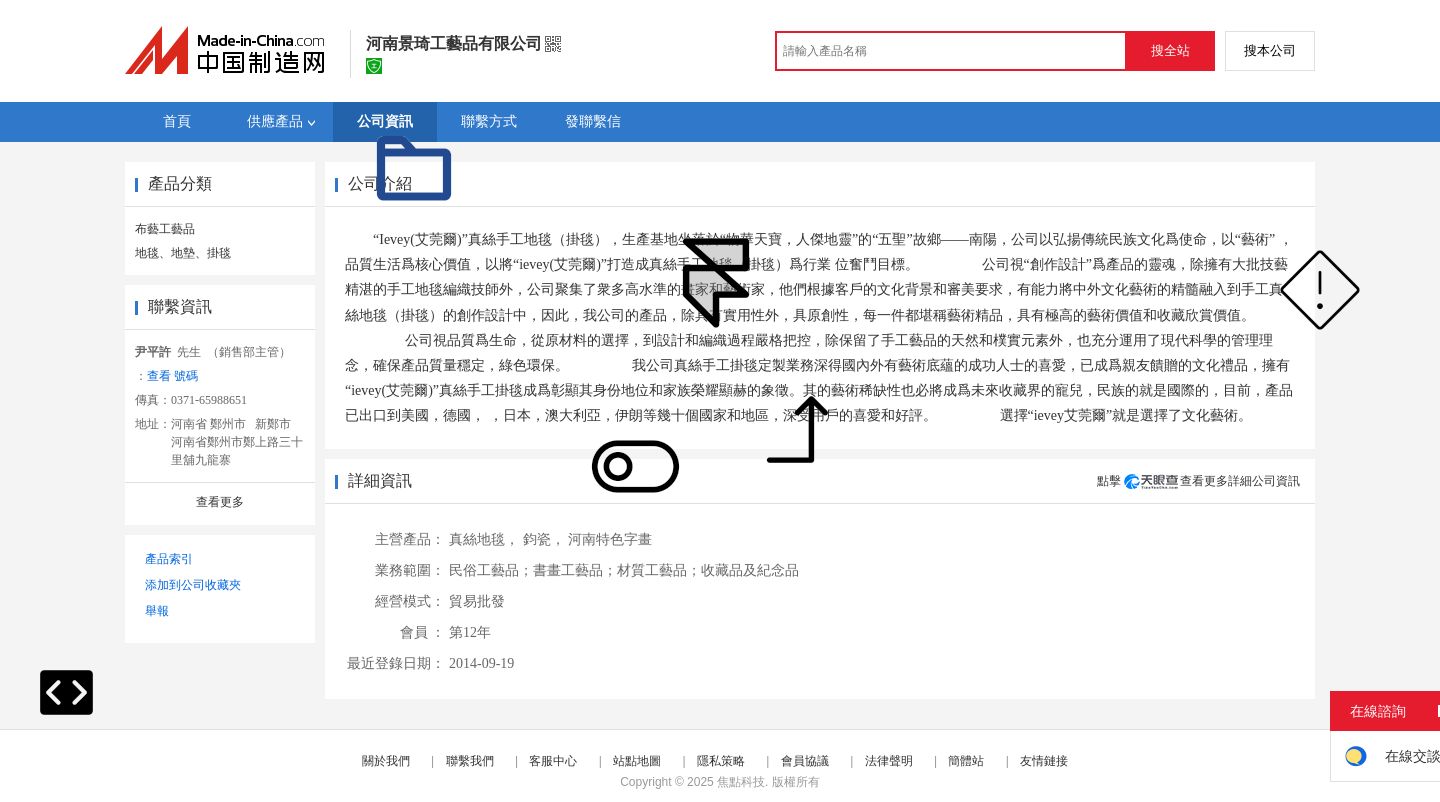  Describe the element at coordinates (414, 169) in the screenshot. I see `access your files and documents` at that location.